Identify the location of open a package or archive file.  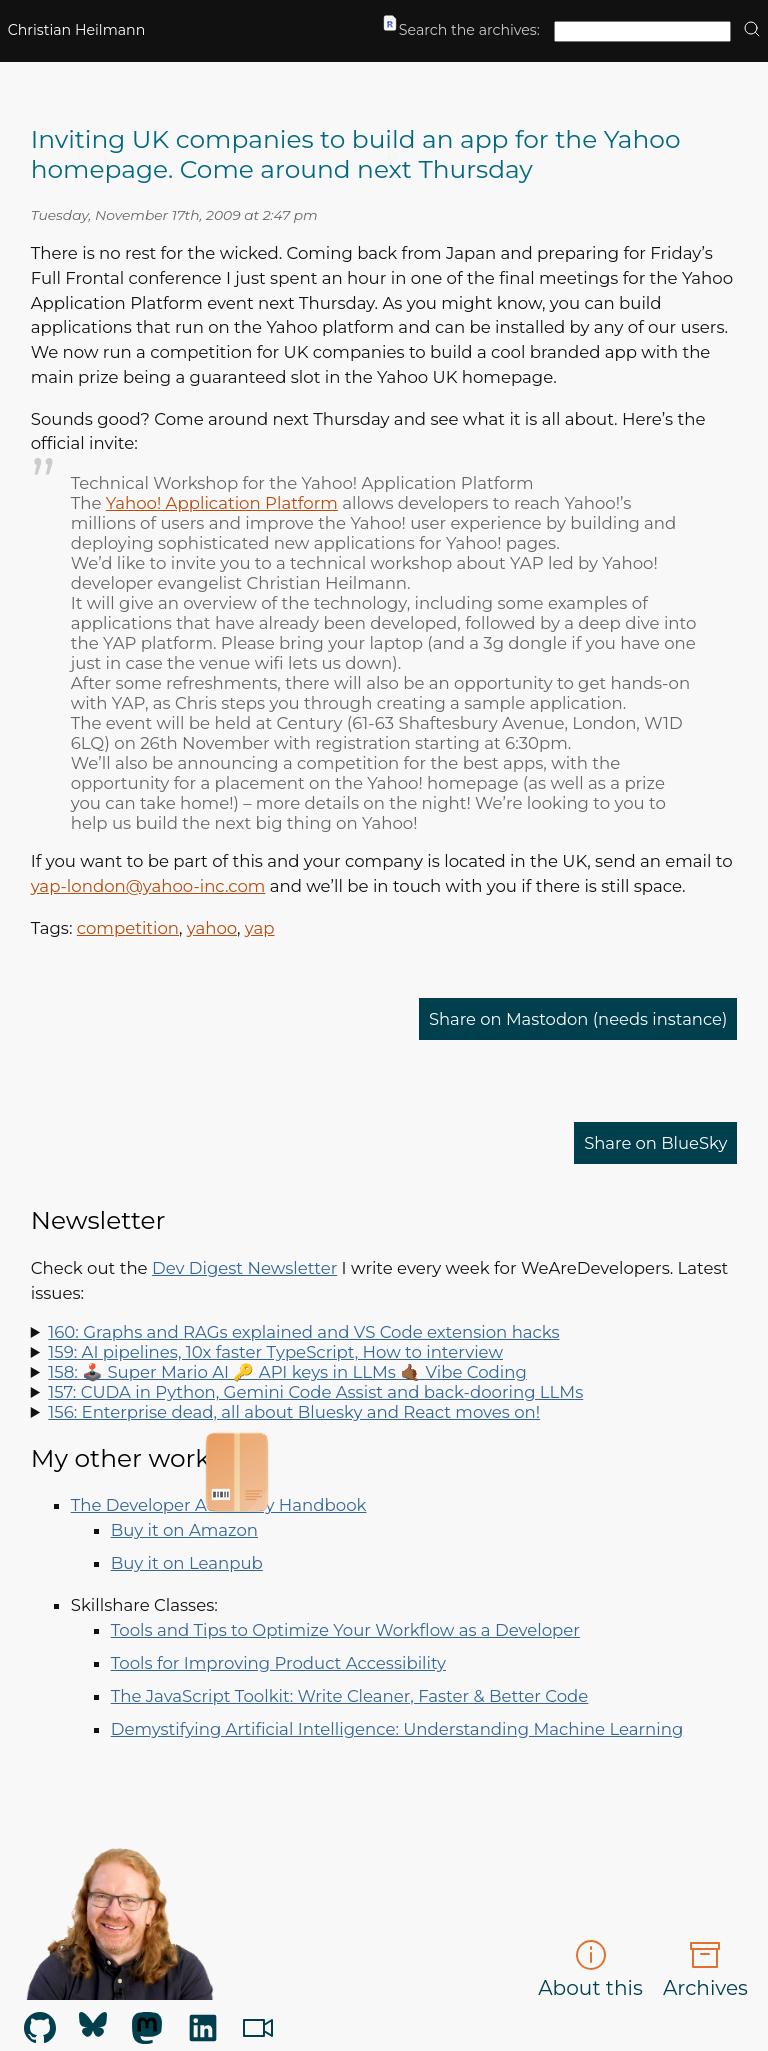
(237, 1472).